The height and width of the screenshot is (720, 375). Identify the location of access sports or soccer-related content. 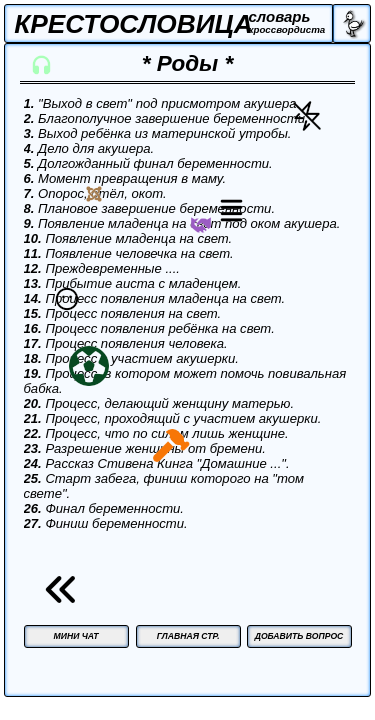
(89, 366).